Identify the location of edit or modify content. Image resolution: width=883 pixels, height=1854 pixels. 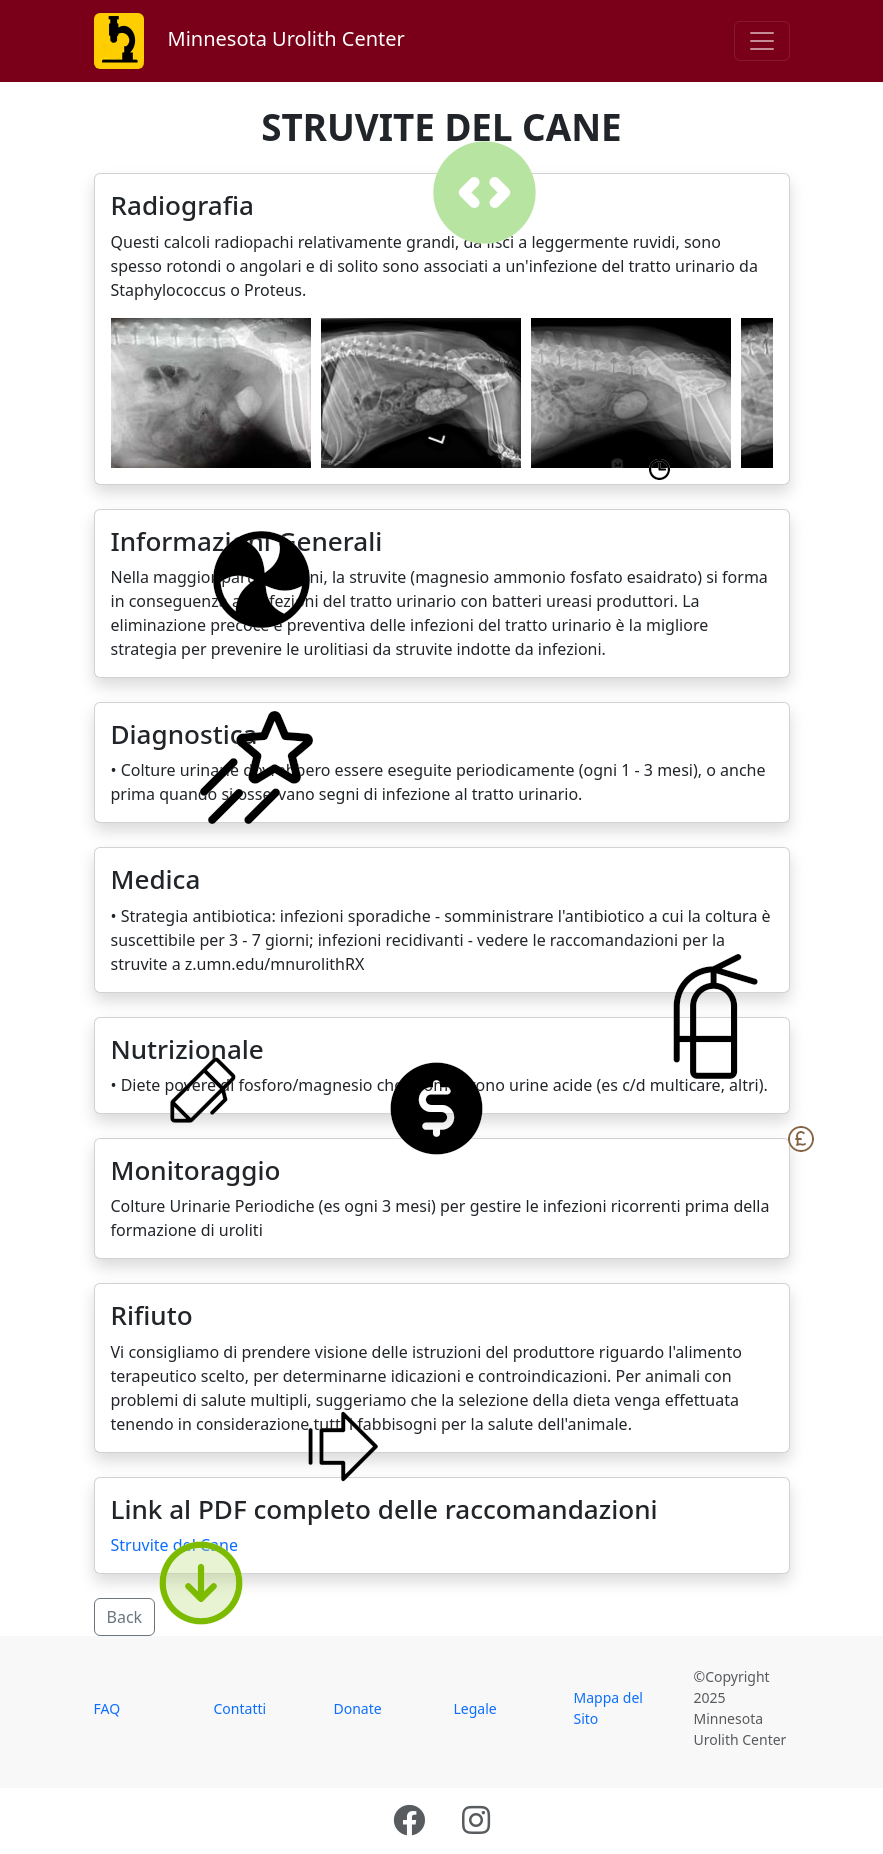
(201, 1091).